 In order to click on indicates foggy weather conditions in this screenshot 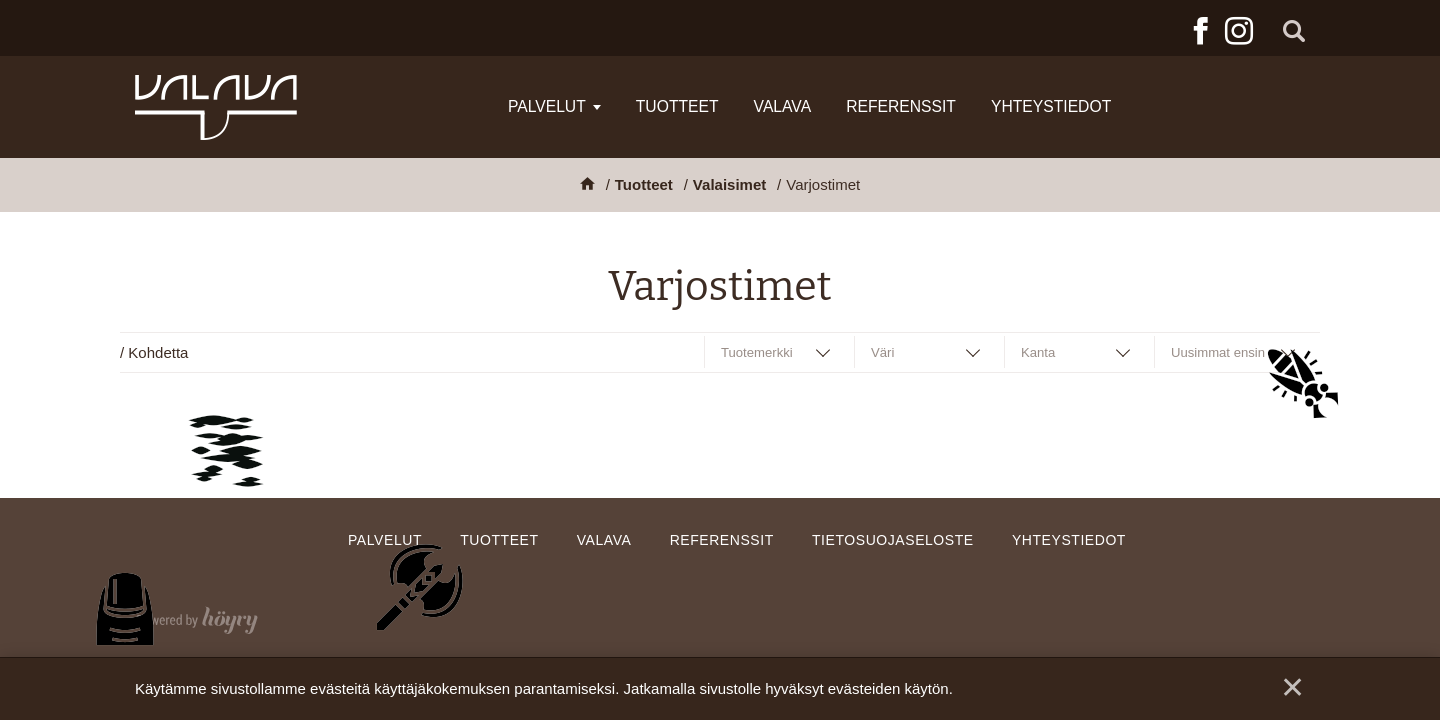, I will do `click(226, 451)`.